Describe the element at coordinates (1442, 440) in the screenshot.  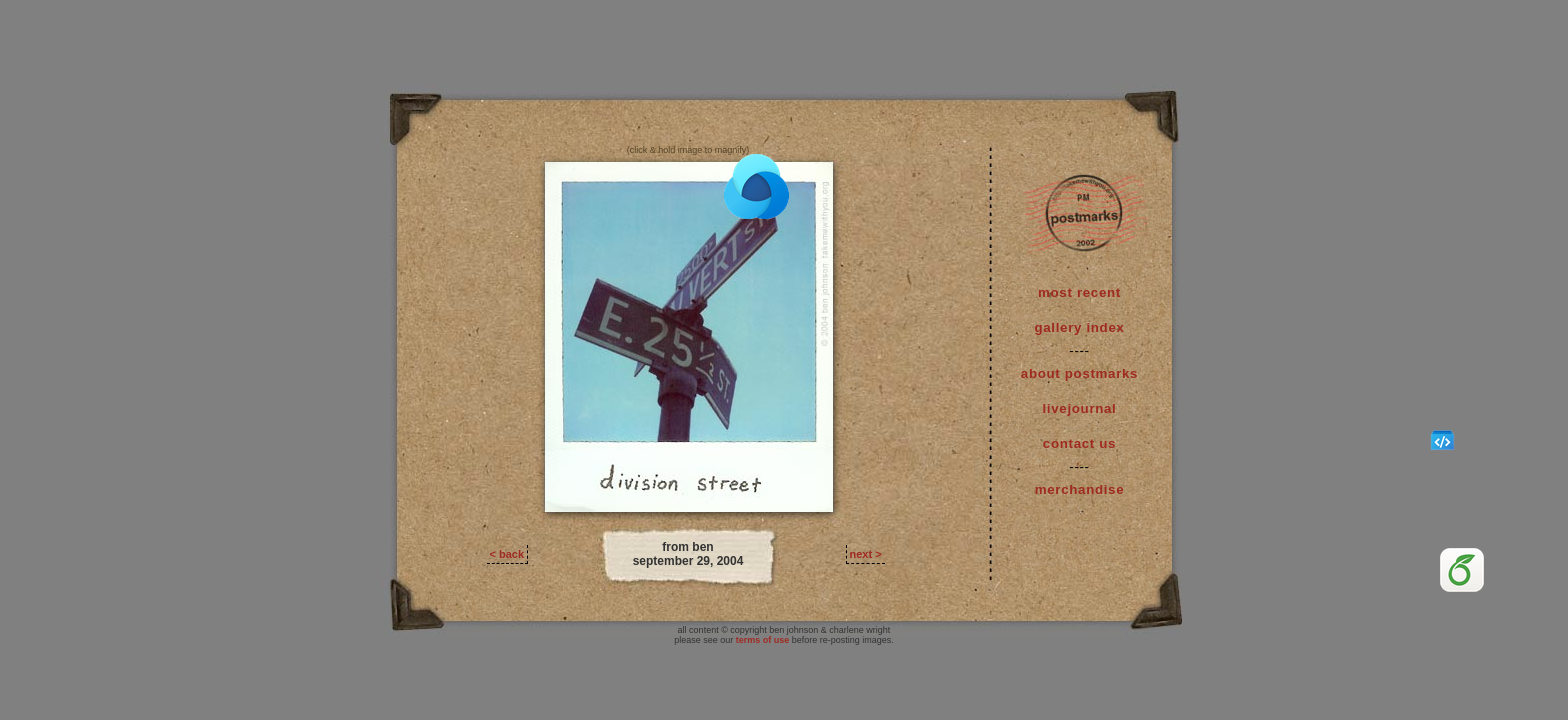
I see `open xaml application` at that location.